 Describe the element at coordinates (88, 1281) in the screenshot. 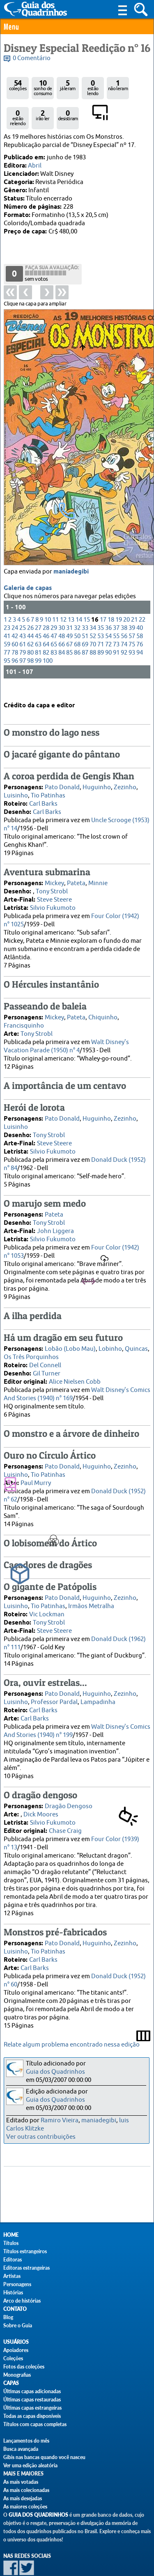

I see `resize element horizontally` at that location.